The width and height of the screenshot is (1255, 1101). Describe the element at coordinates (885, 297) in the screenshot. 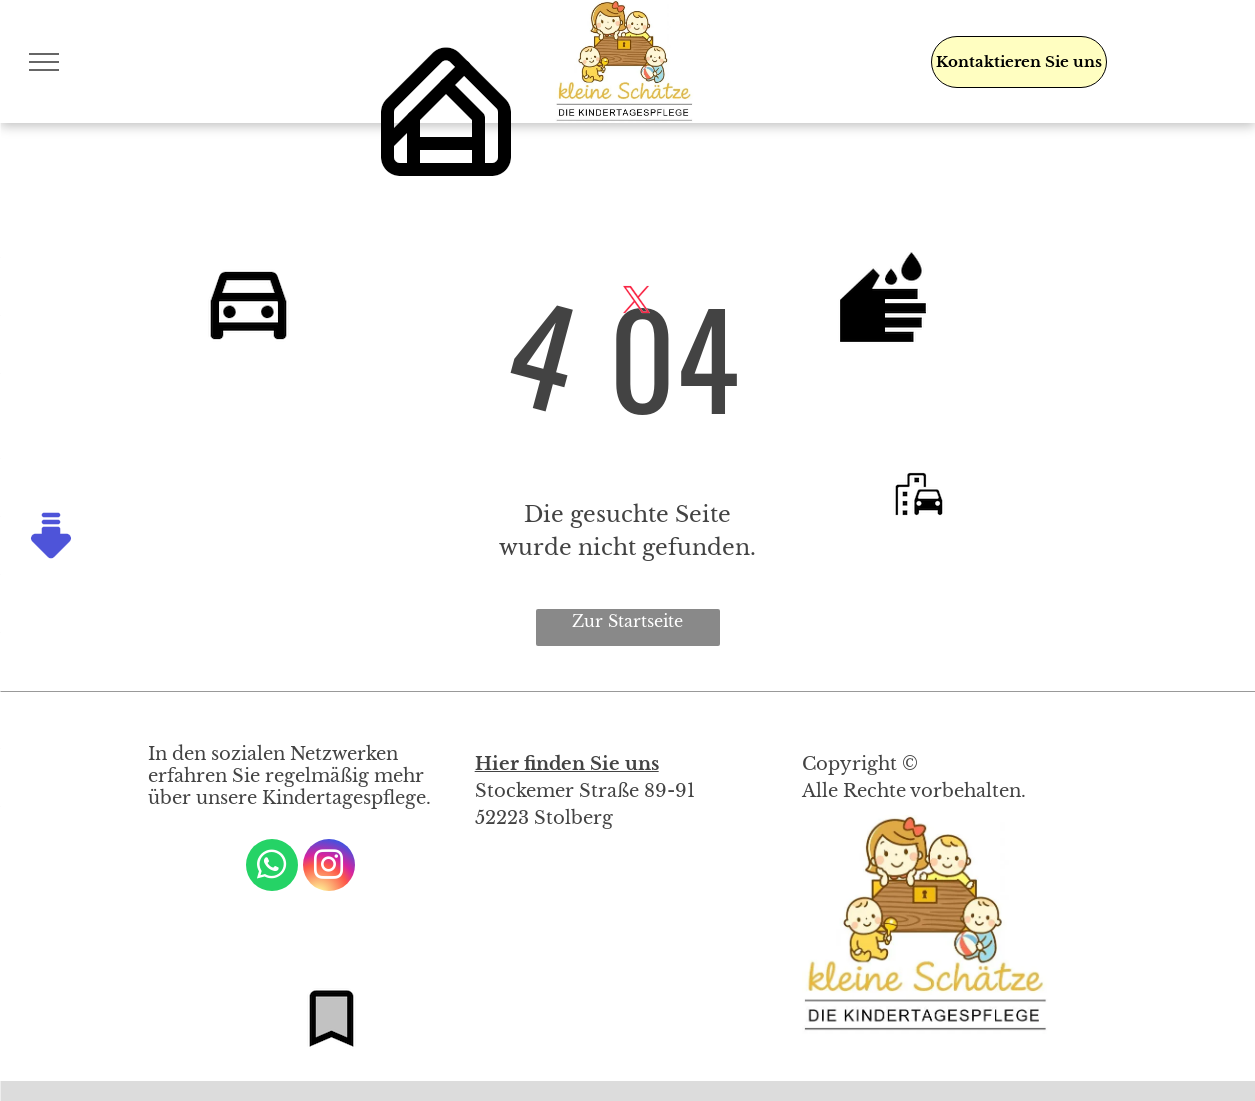

I see `wash your hands` at that location.